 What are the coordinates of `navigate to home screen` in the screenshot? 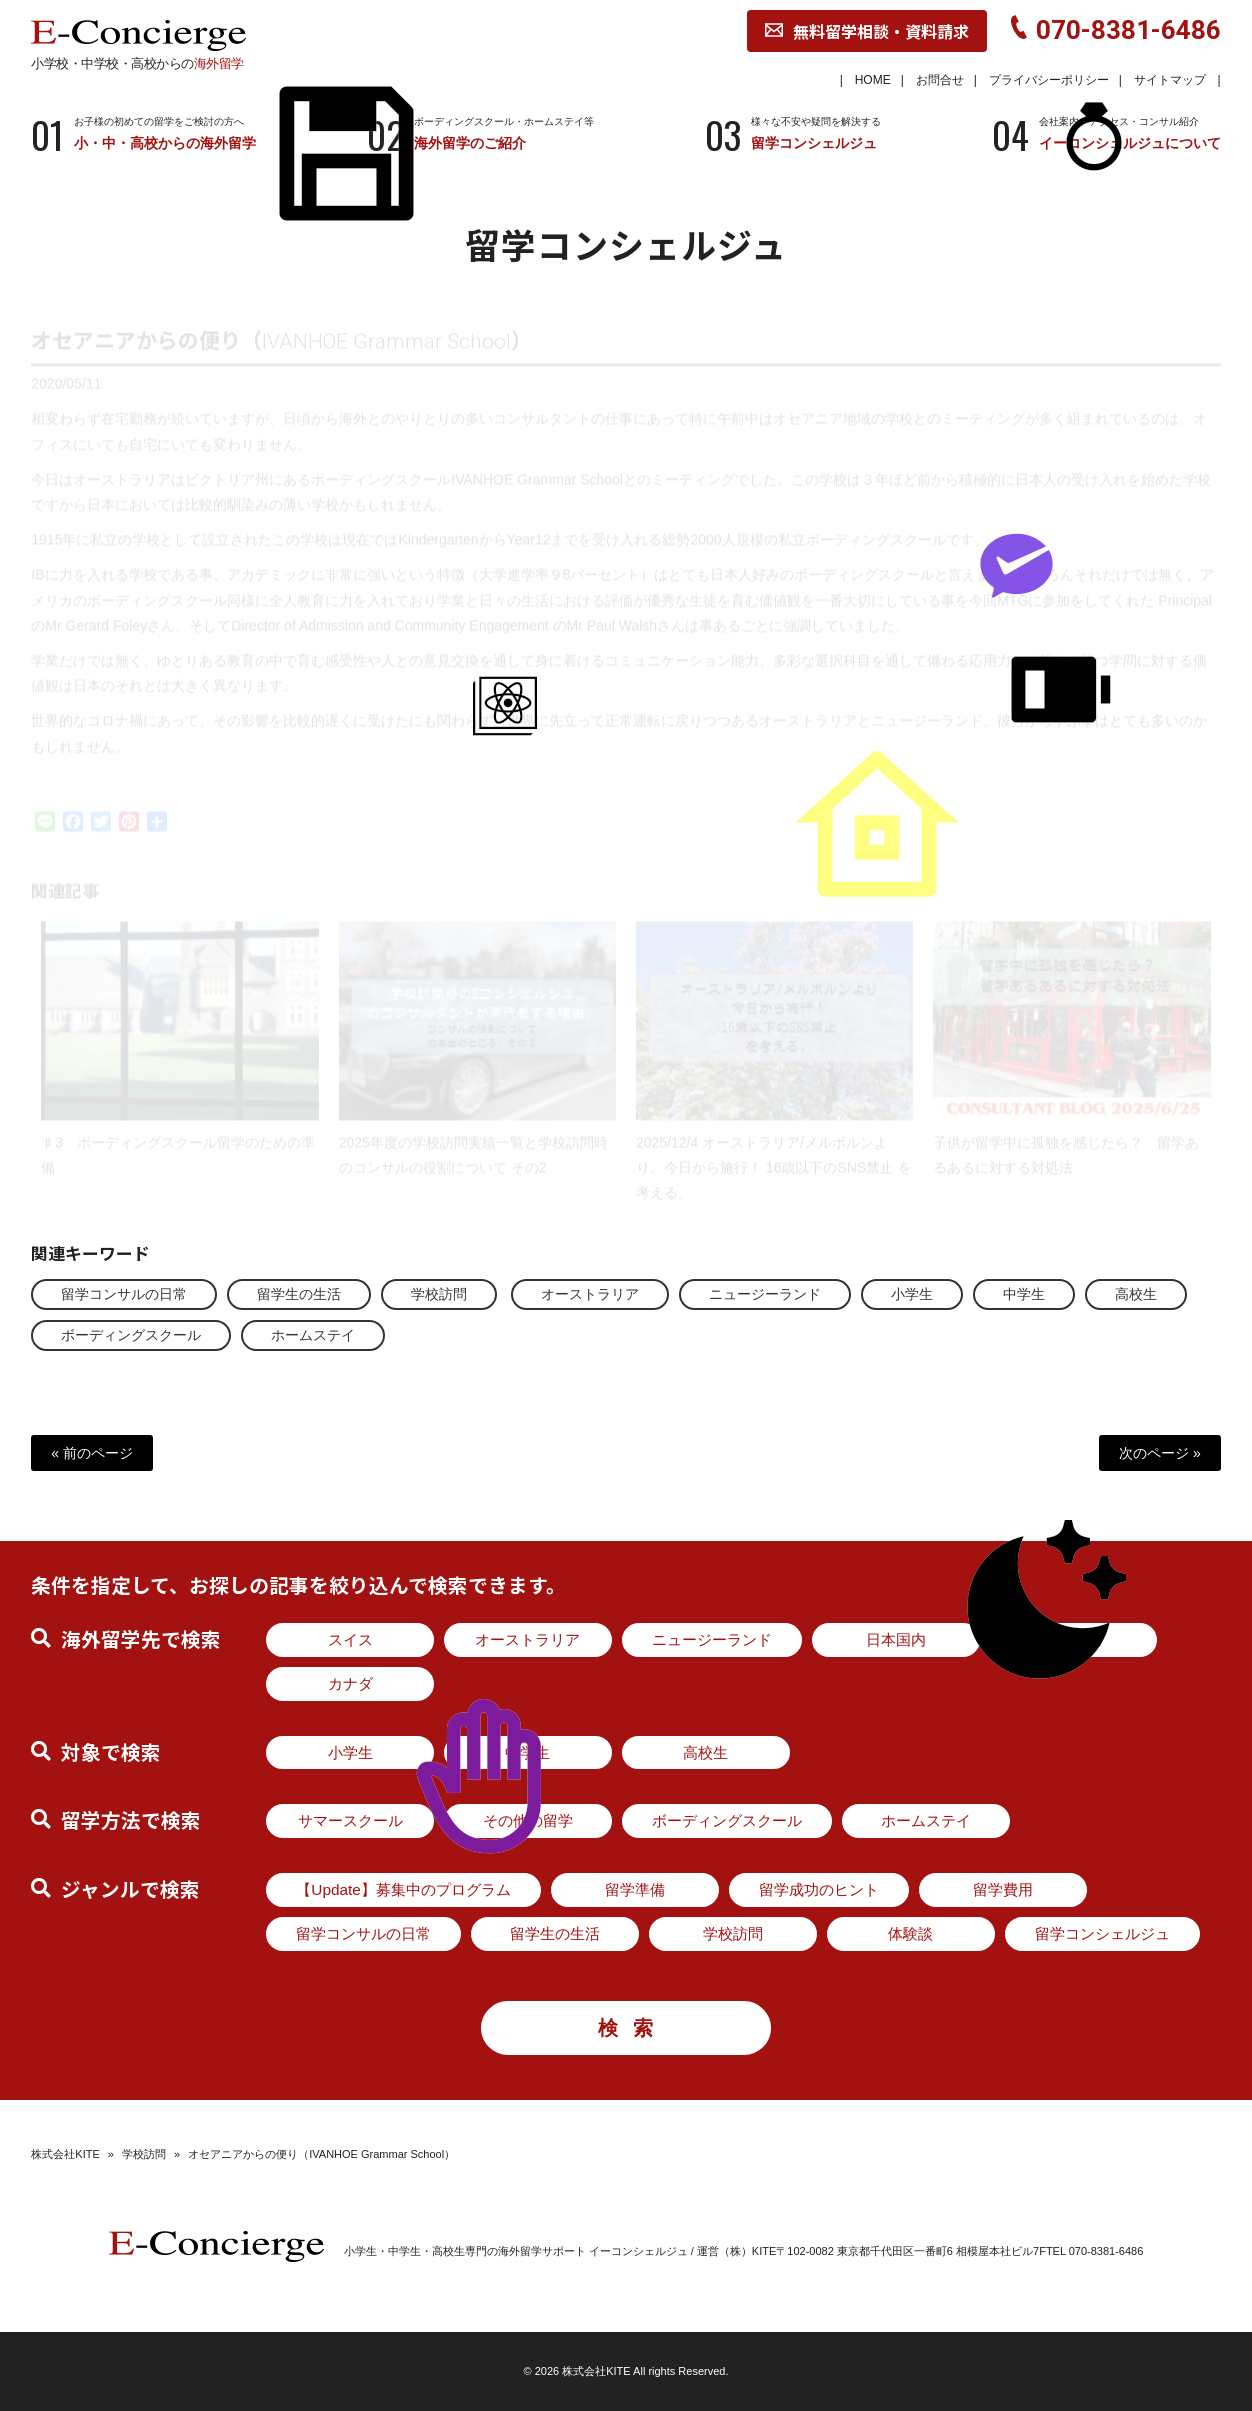 It's located at (877, 830).